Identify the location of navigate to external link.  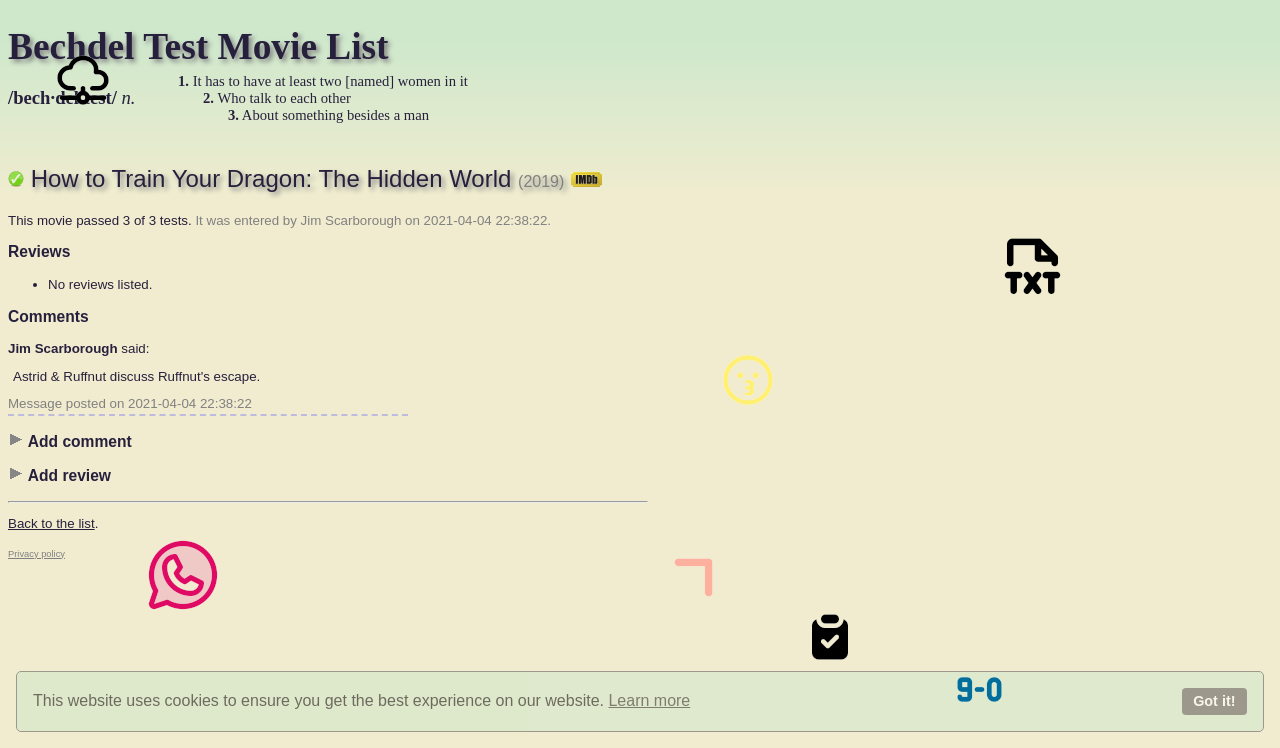
(693, 577).